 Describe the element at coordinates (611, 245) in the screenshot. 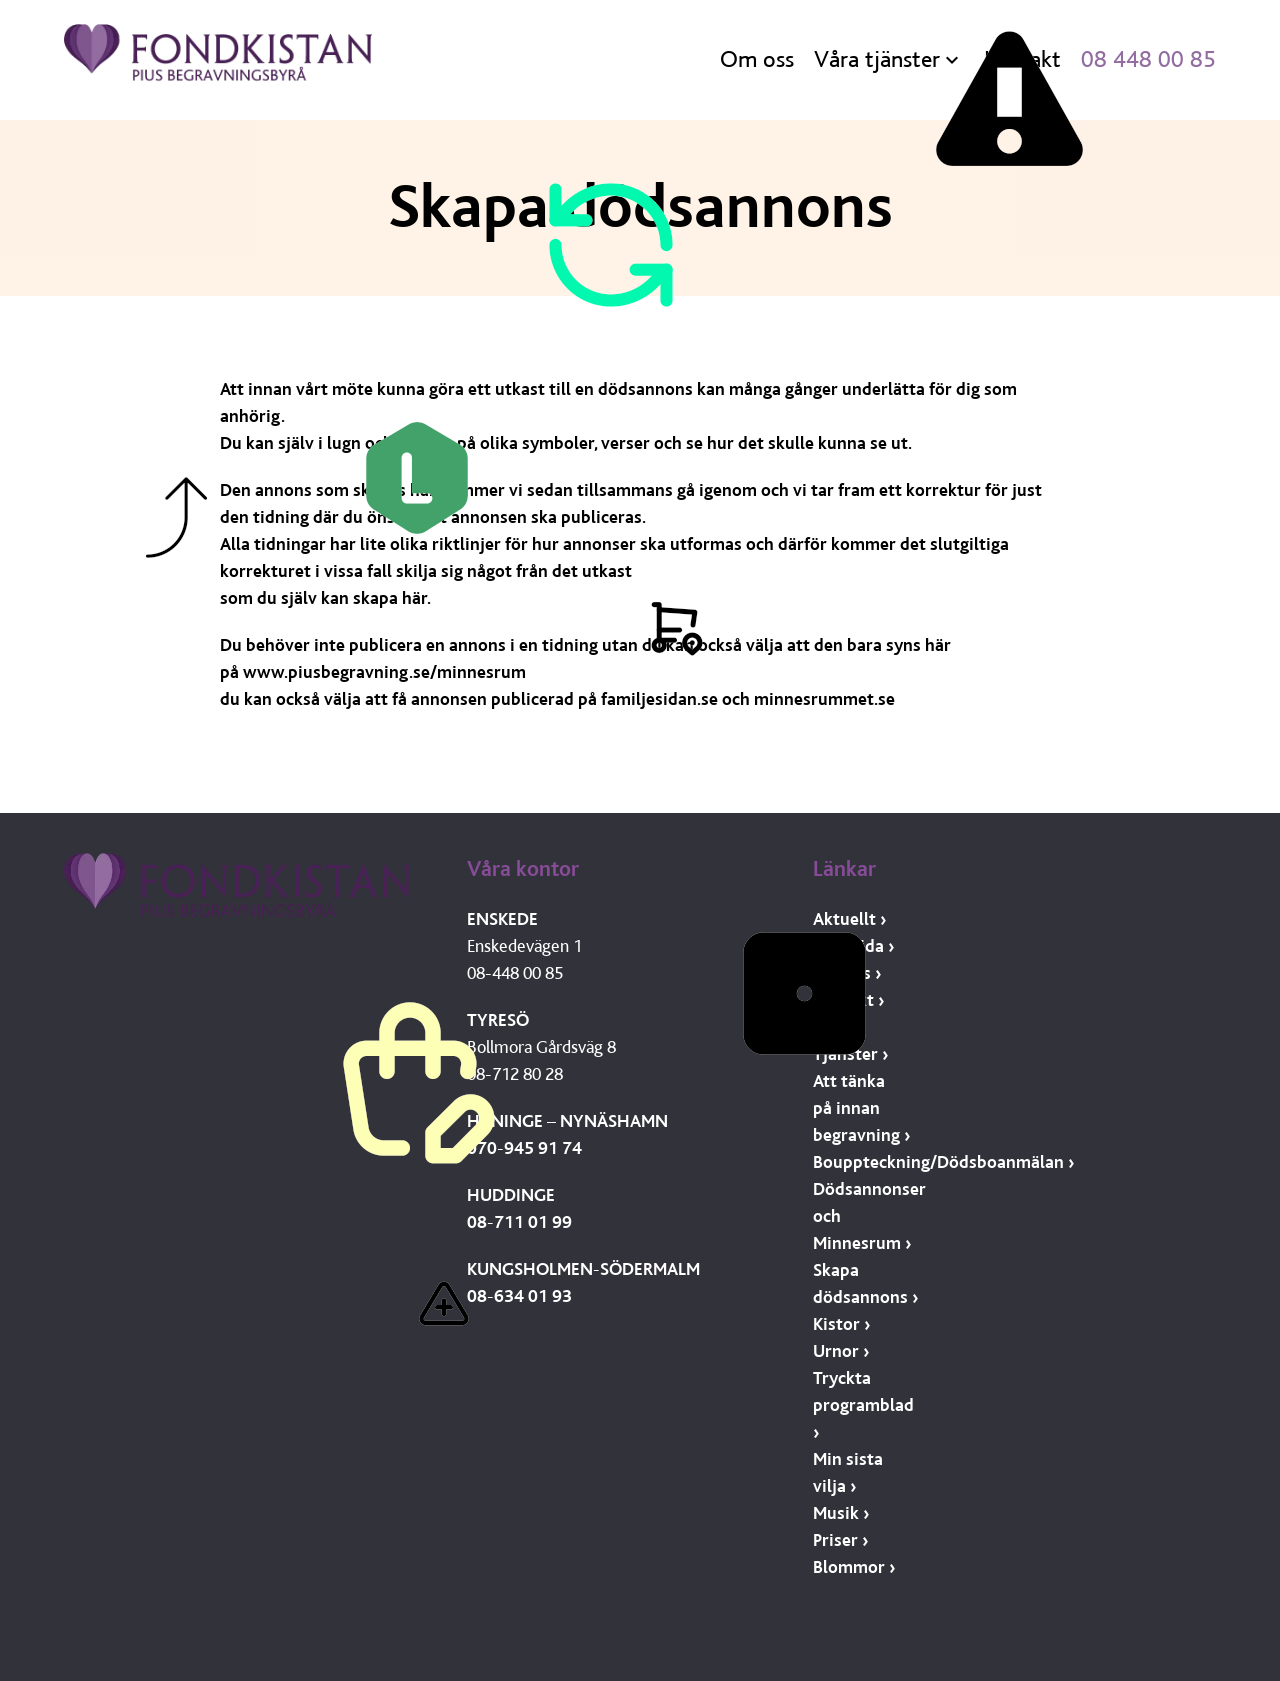

I see `refresh or reload content` at that location.